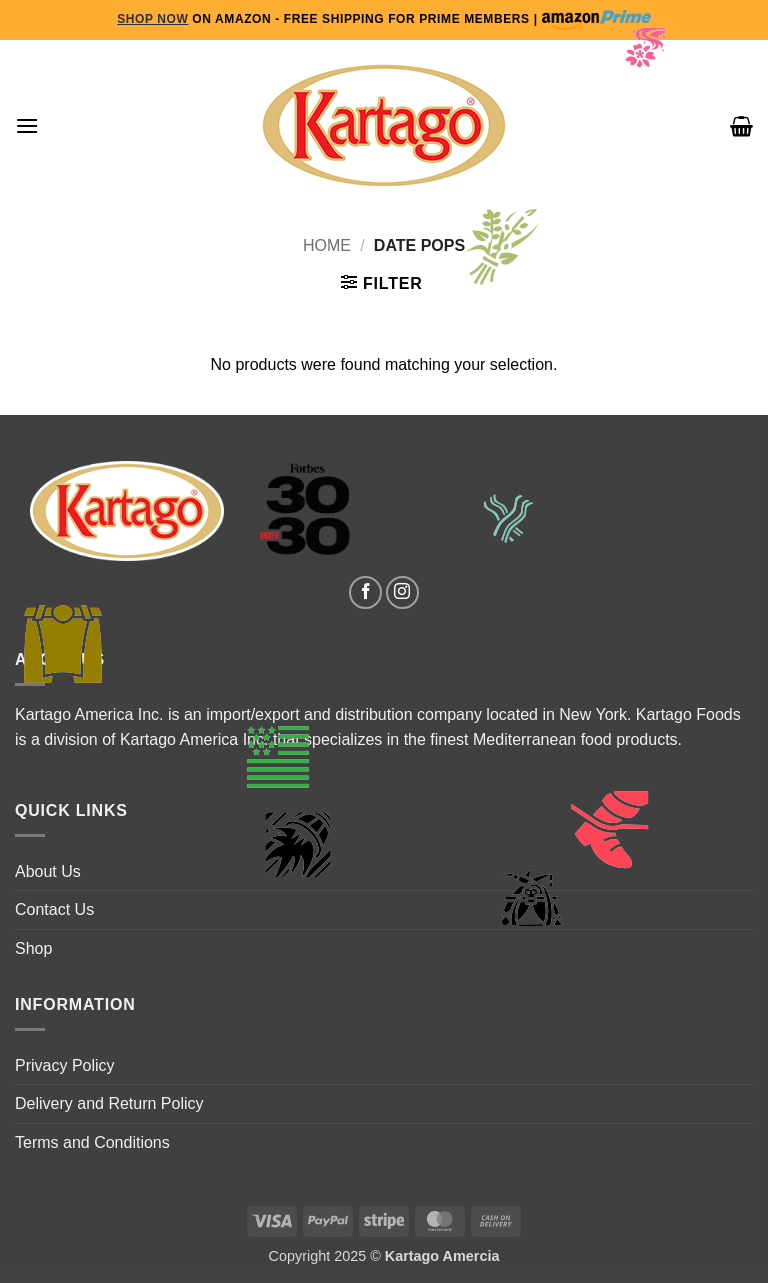  I want to click on activate boost or turbo mode, so click(298, 845).